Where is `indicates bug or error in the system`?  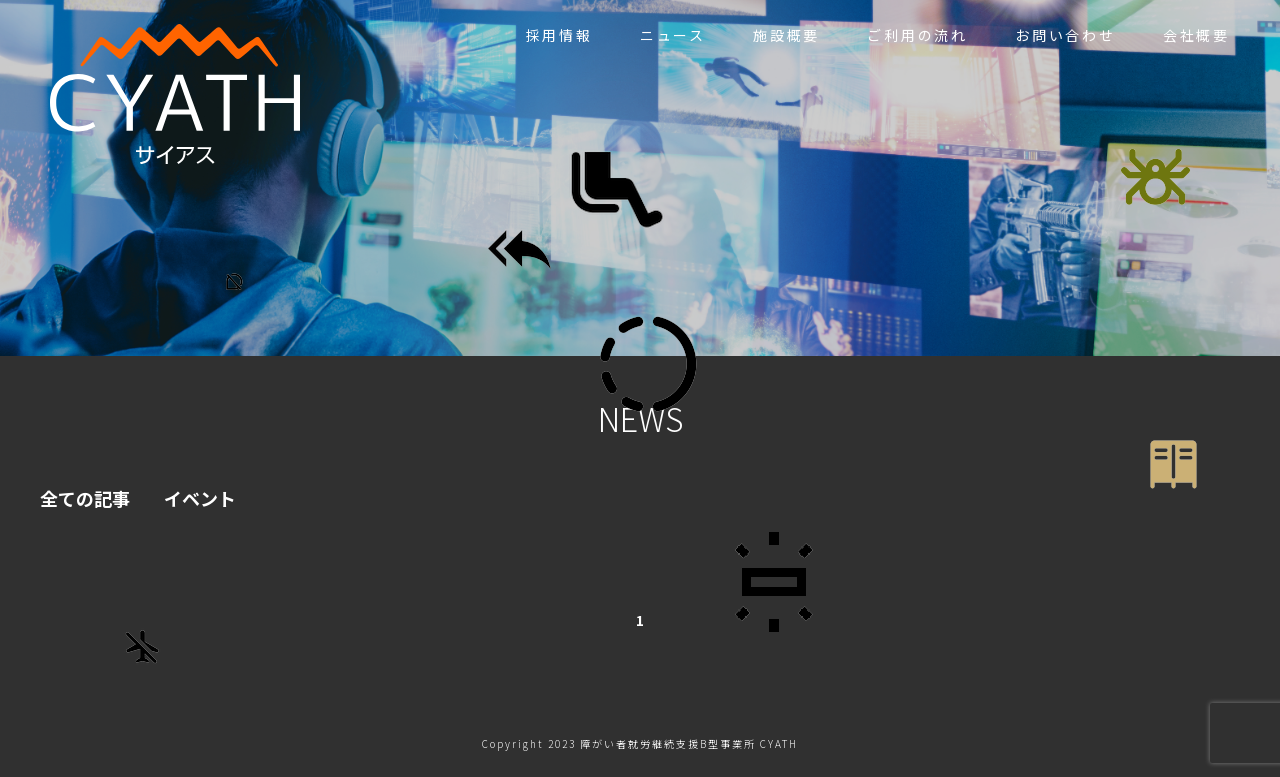
indicates bug or error in the system is located at coordinates (1155, 178).